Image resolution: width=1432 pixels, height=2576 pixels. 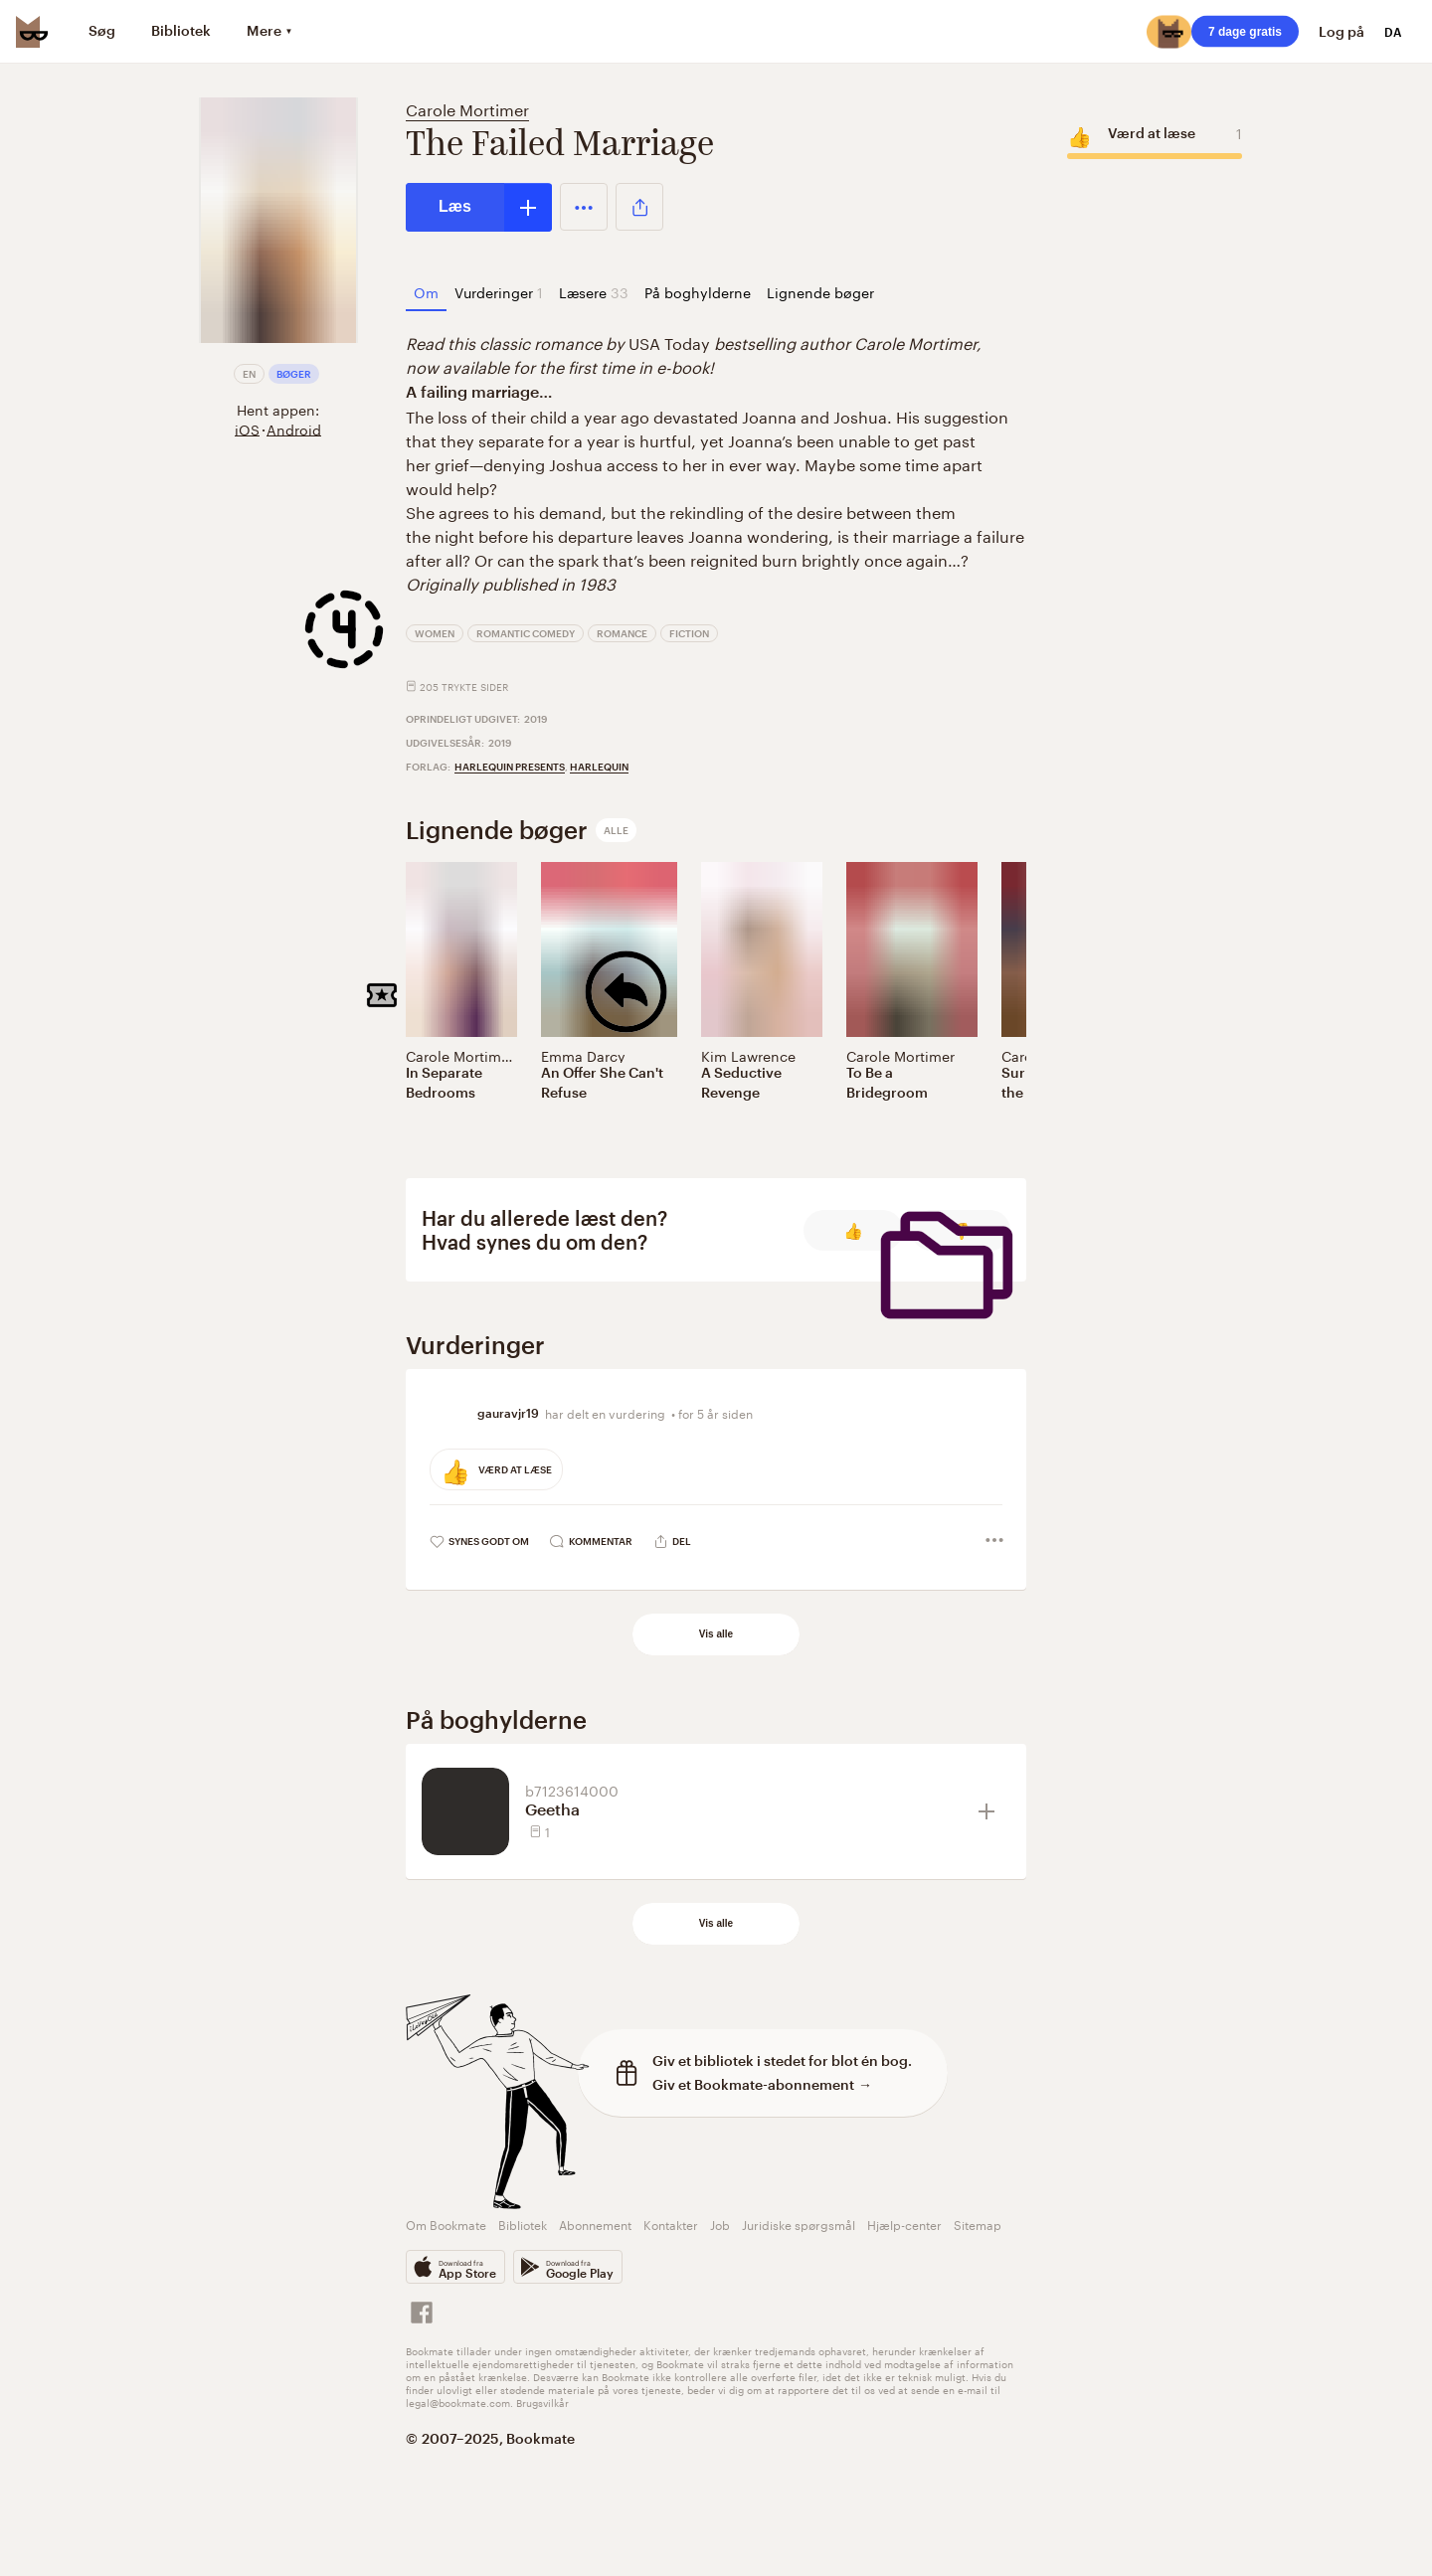 I want to click on browse all folders, so click(x=944, y=1265).